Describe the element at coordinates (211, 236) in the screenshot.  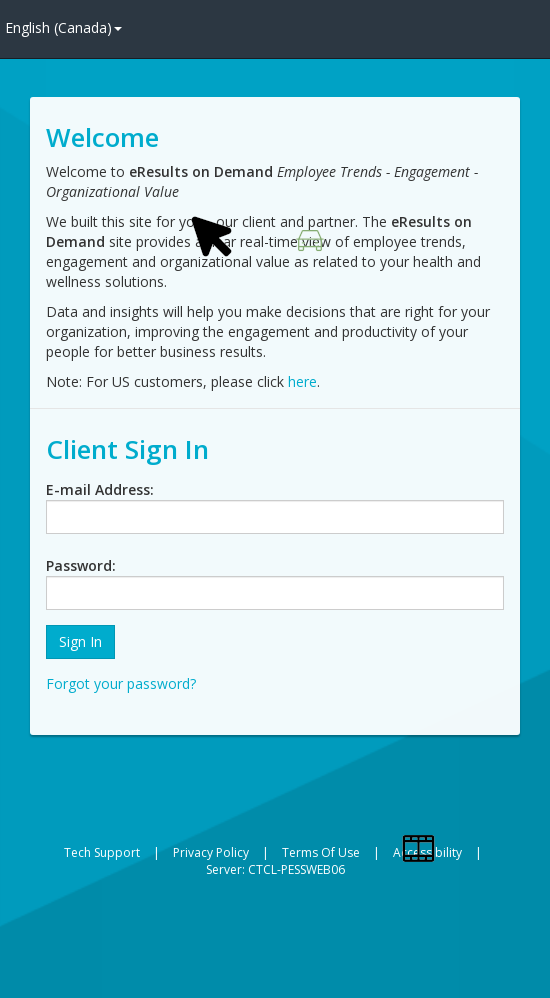
I see `mouse cursor or pointer indicator` at that location.